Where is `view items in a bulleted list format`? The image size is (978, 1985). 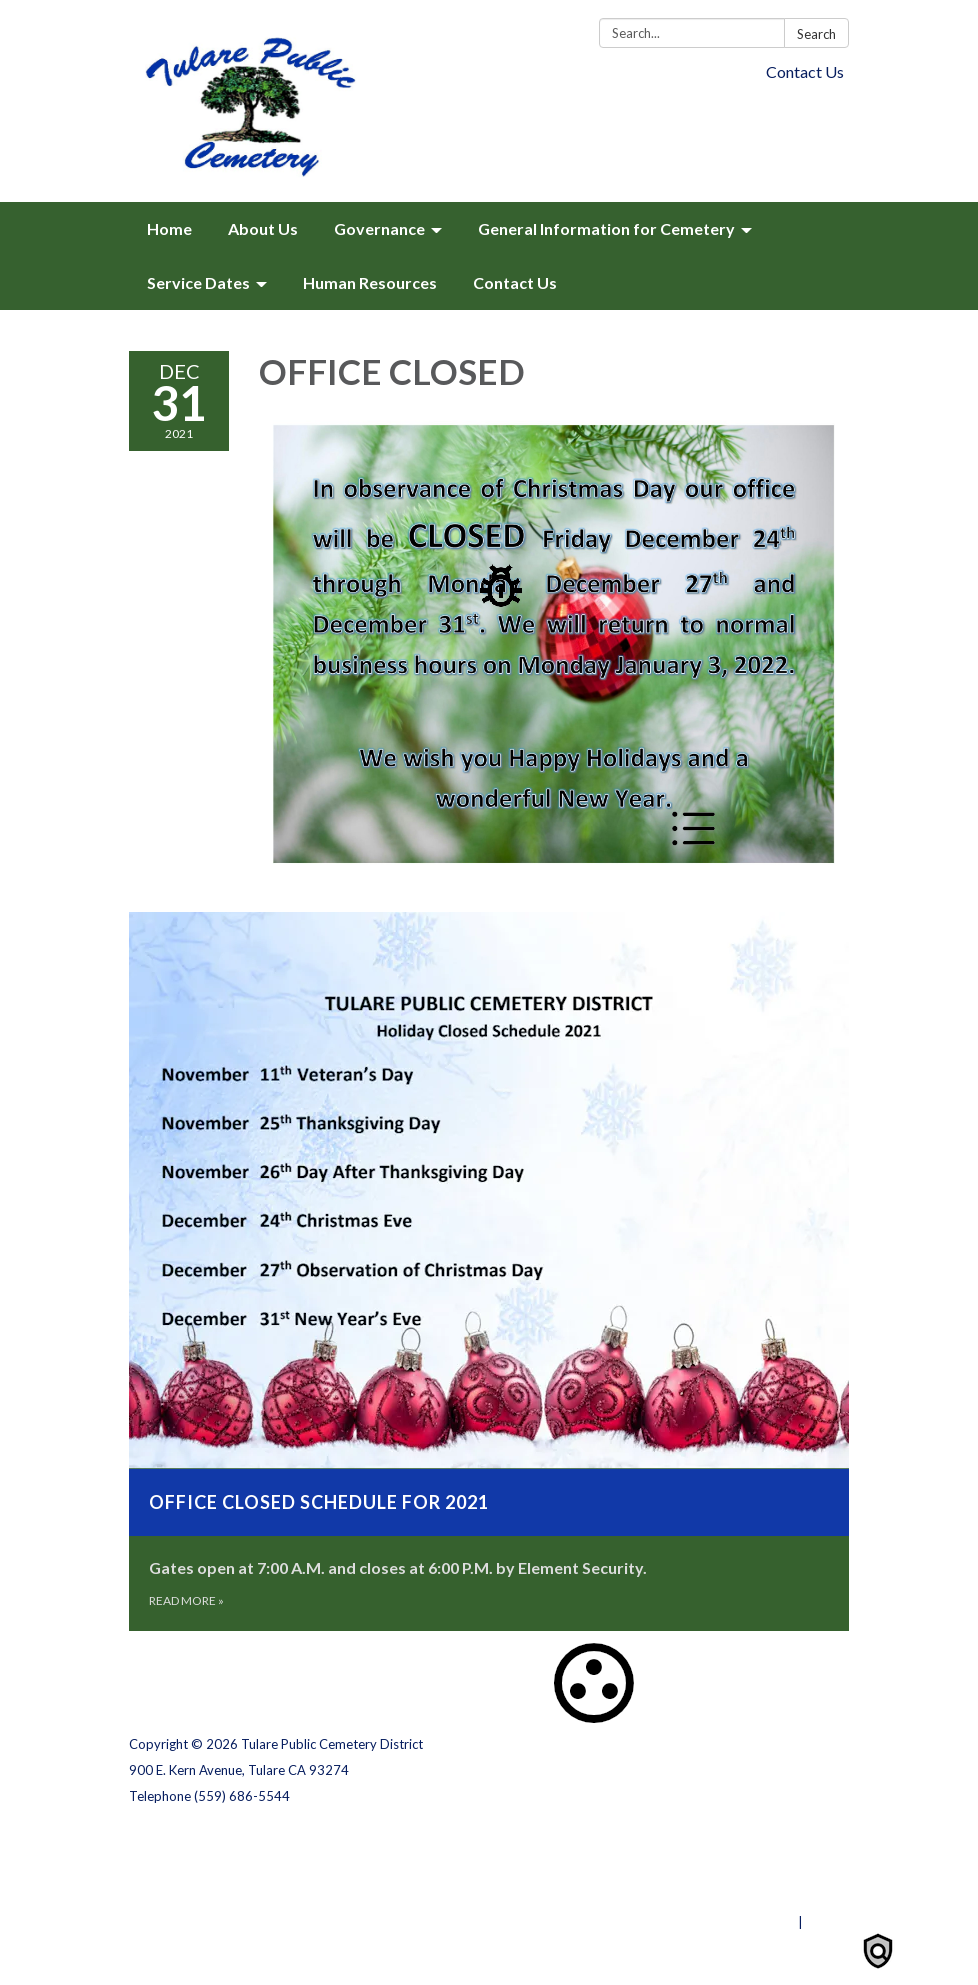 view items in a bulleted list format is located at coordinates (693, 828).